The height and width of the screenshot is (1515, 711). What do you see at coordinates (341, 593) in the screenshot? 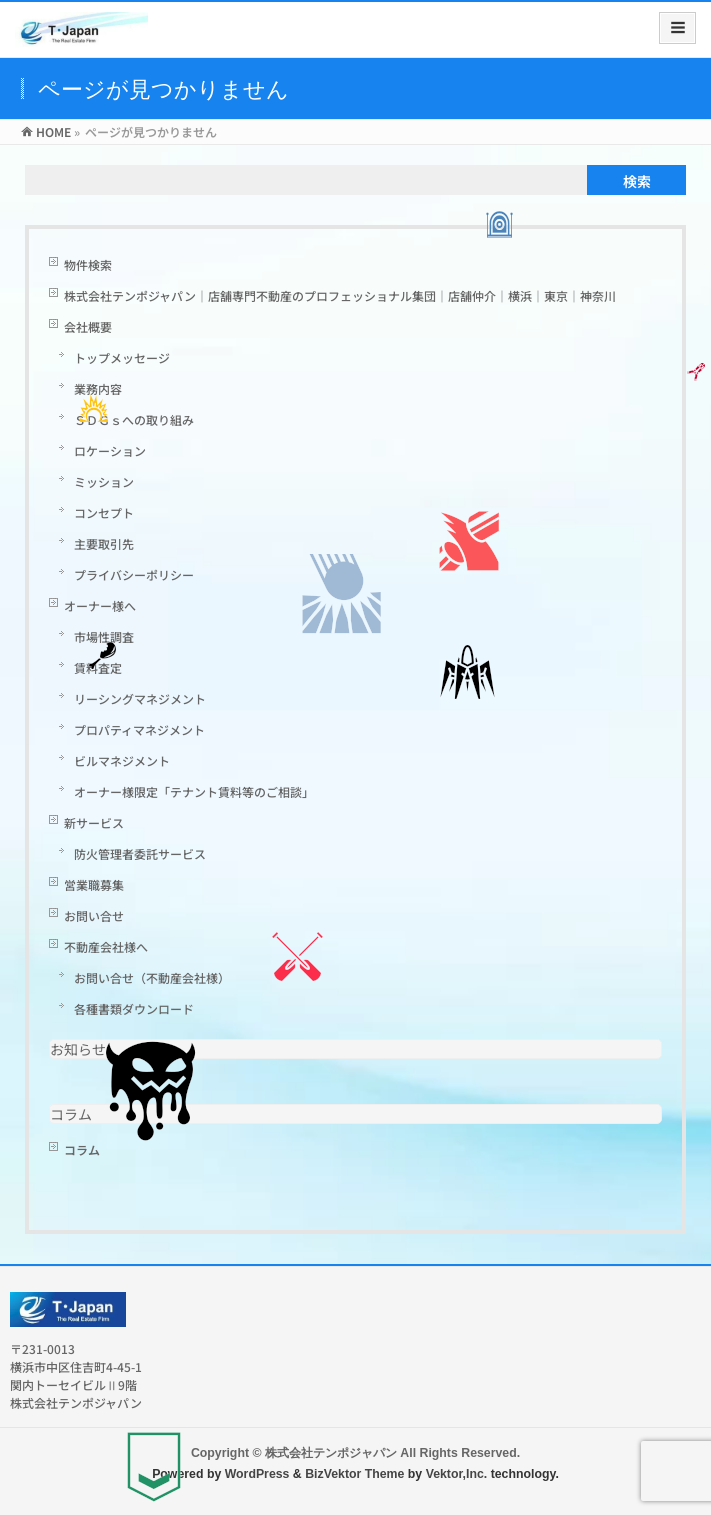
I see `indicates a meteor impact event in gameplay` at bounding box center [341, 593].